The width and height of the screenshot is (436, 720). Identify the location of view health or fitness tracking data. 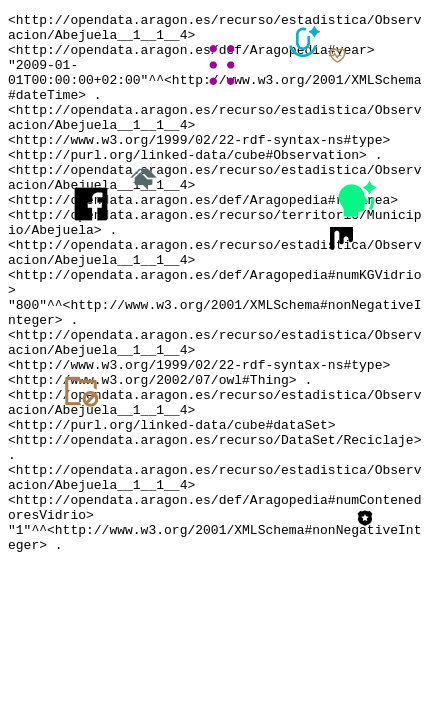
(337, 55).